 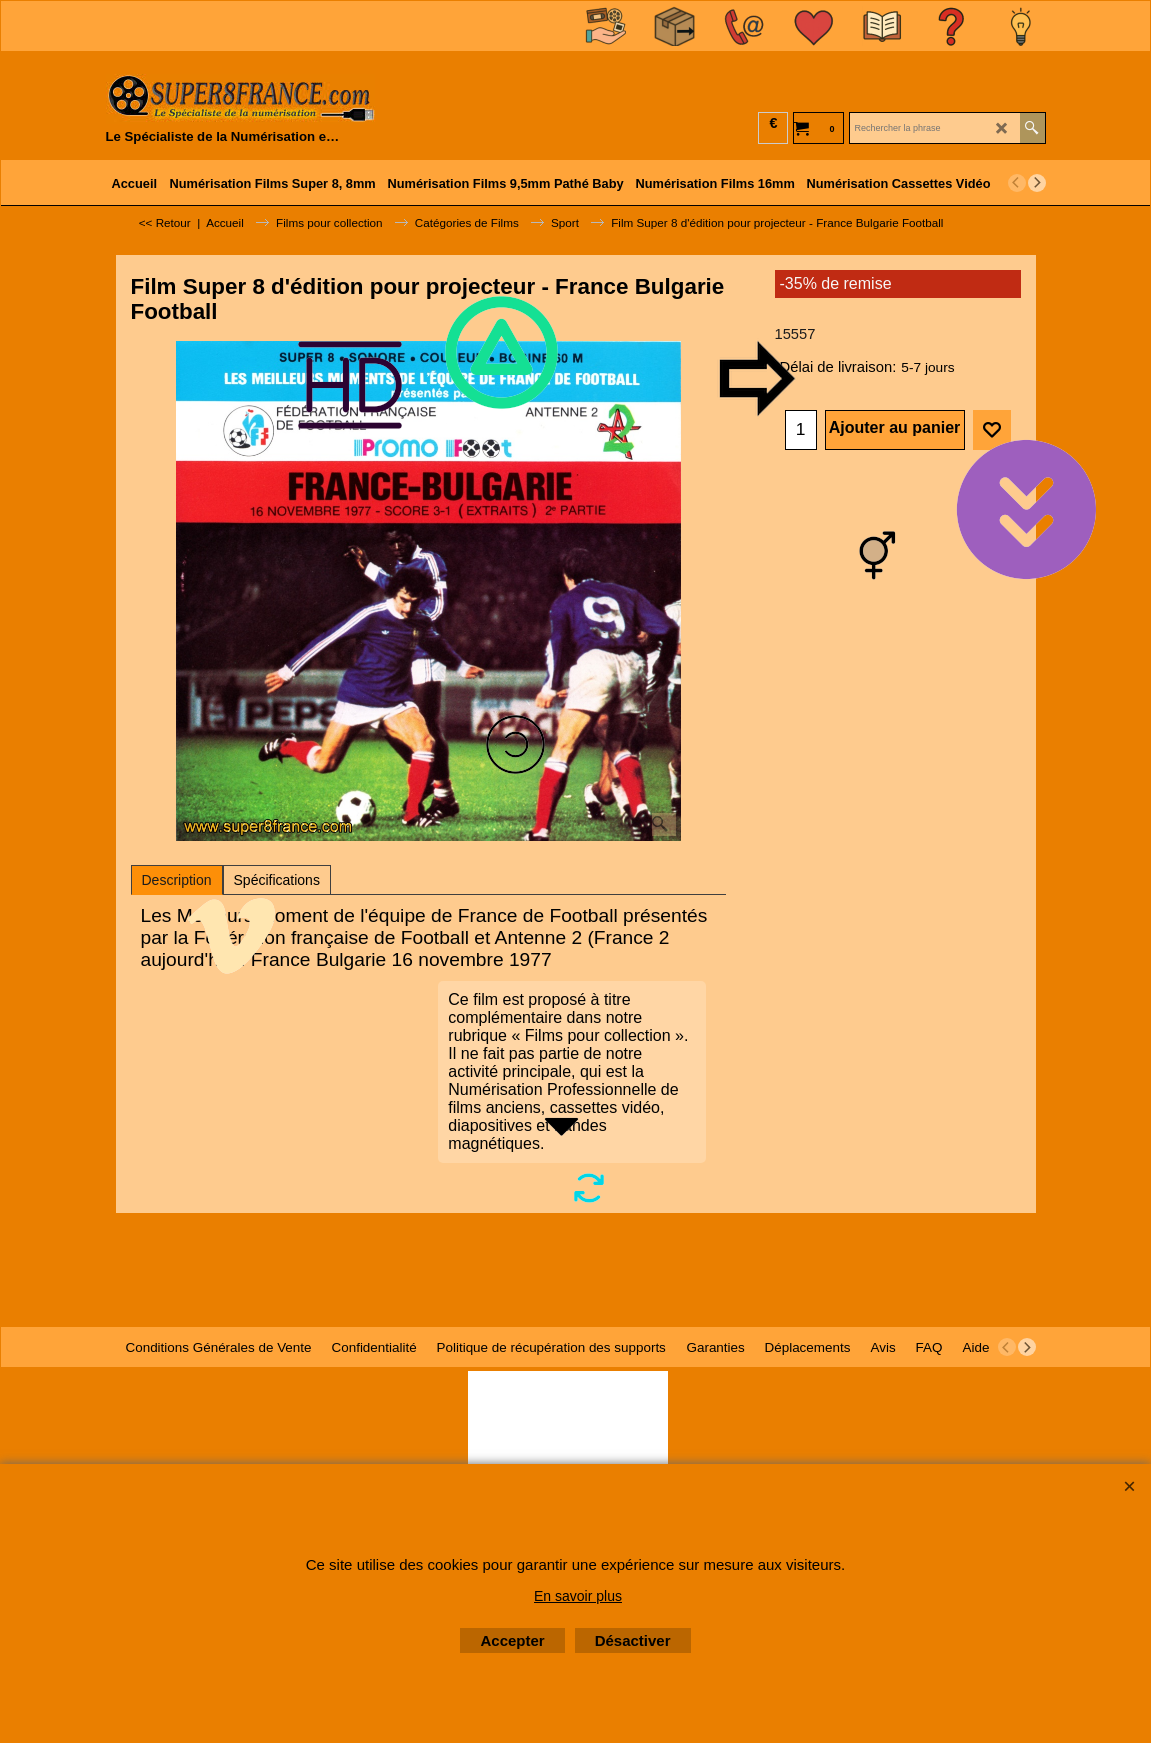 I want to click on playstation triangle button symbol, so click(x=501, y=352).